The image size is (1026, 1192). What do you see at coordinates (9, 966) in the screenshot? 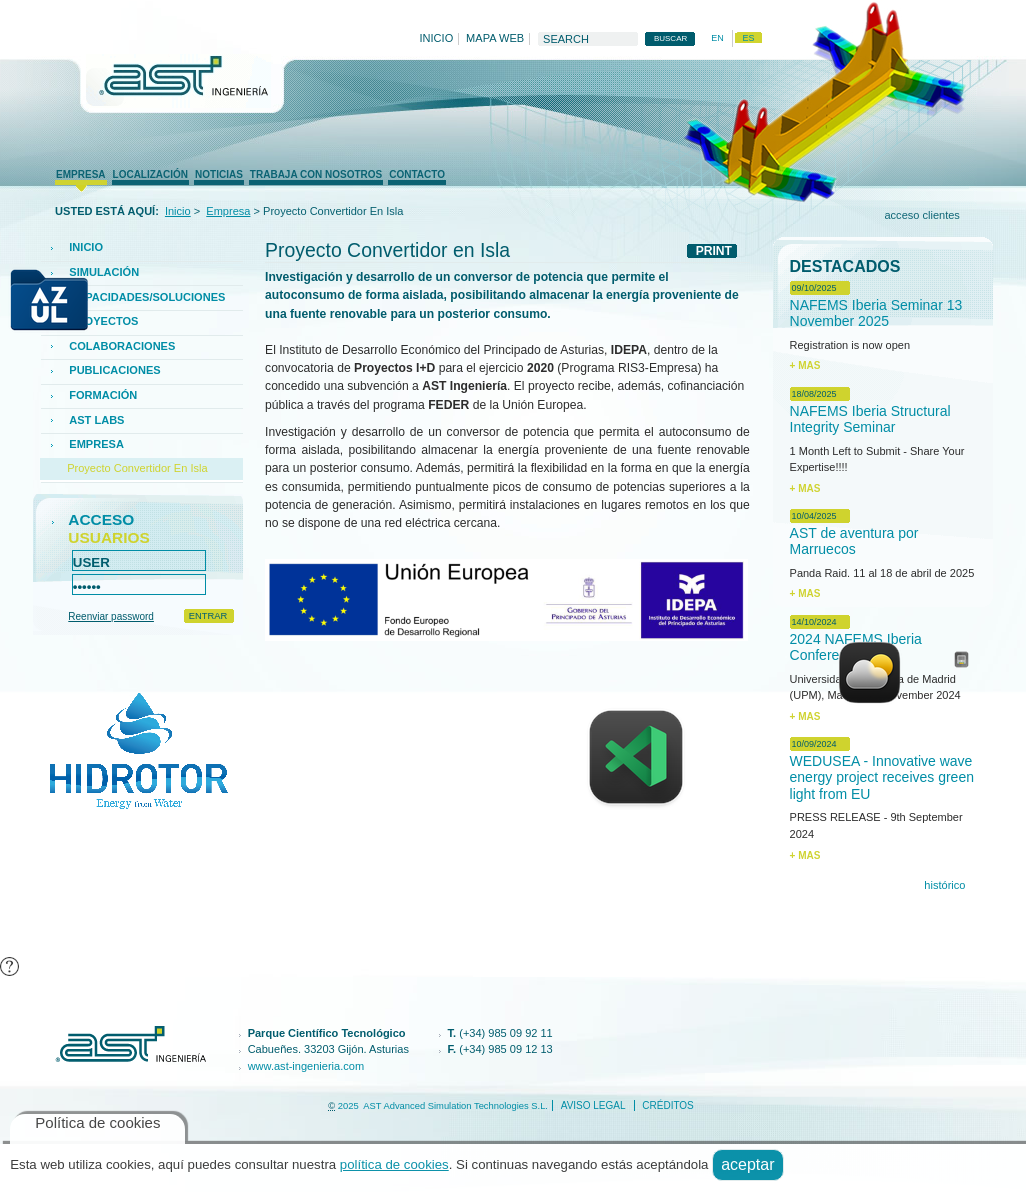
I see `access help or support documentation` at bounding box center [9, 966].